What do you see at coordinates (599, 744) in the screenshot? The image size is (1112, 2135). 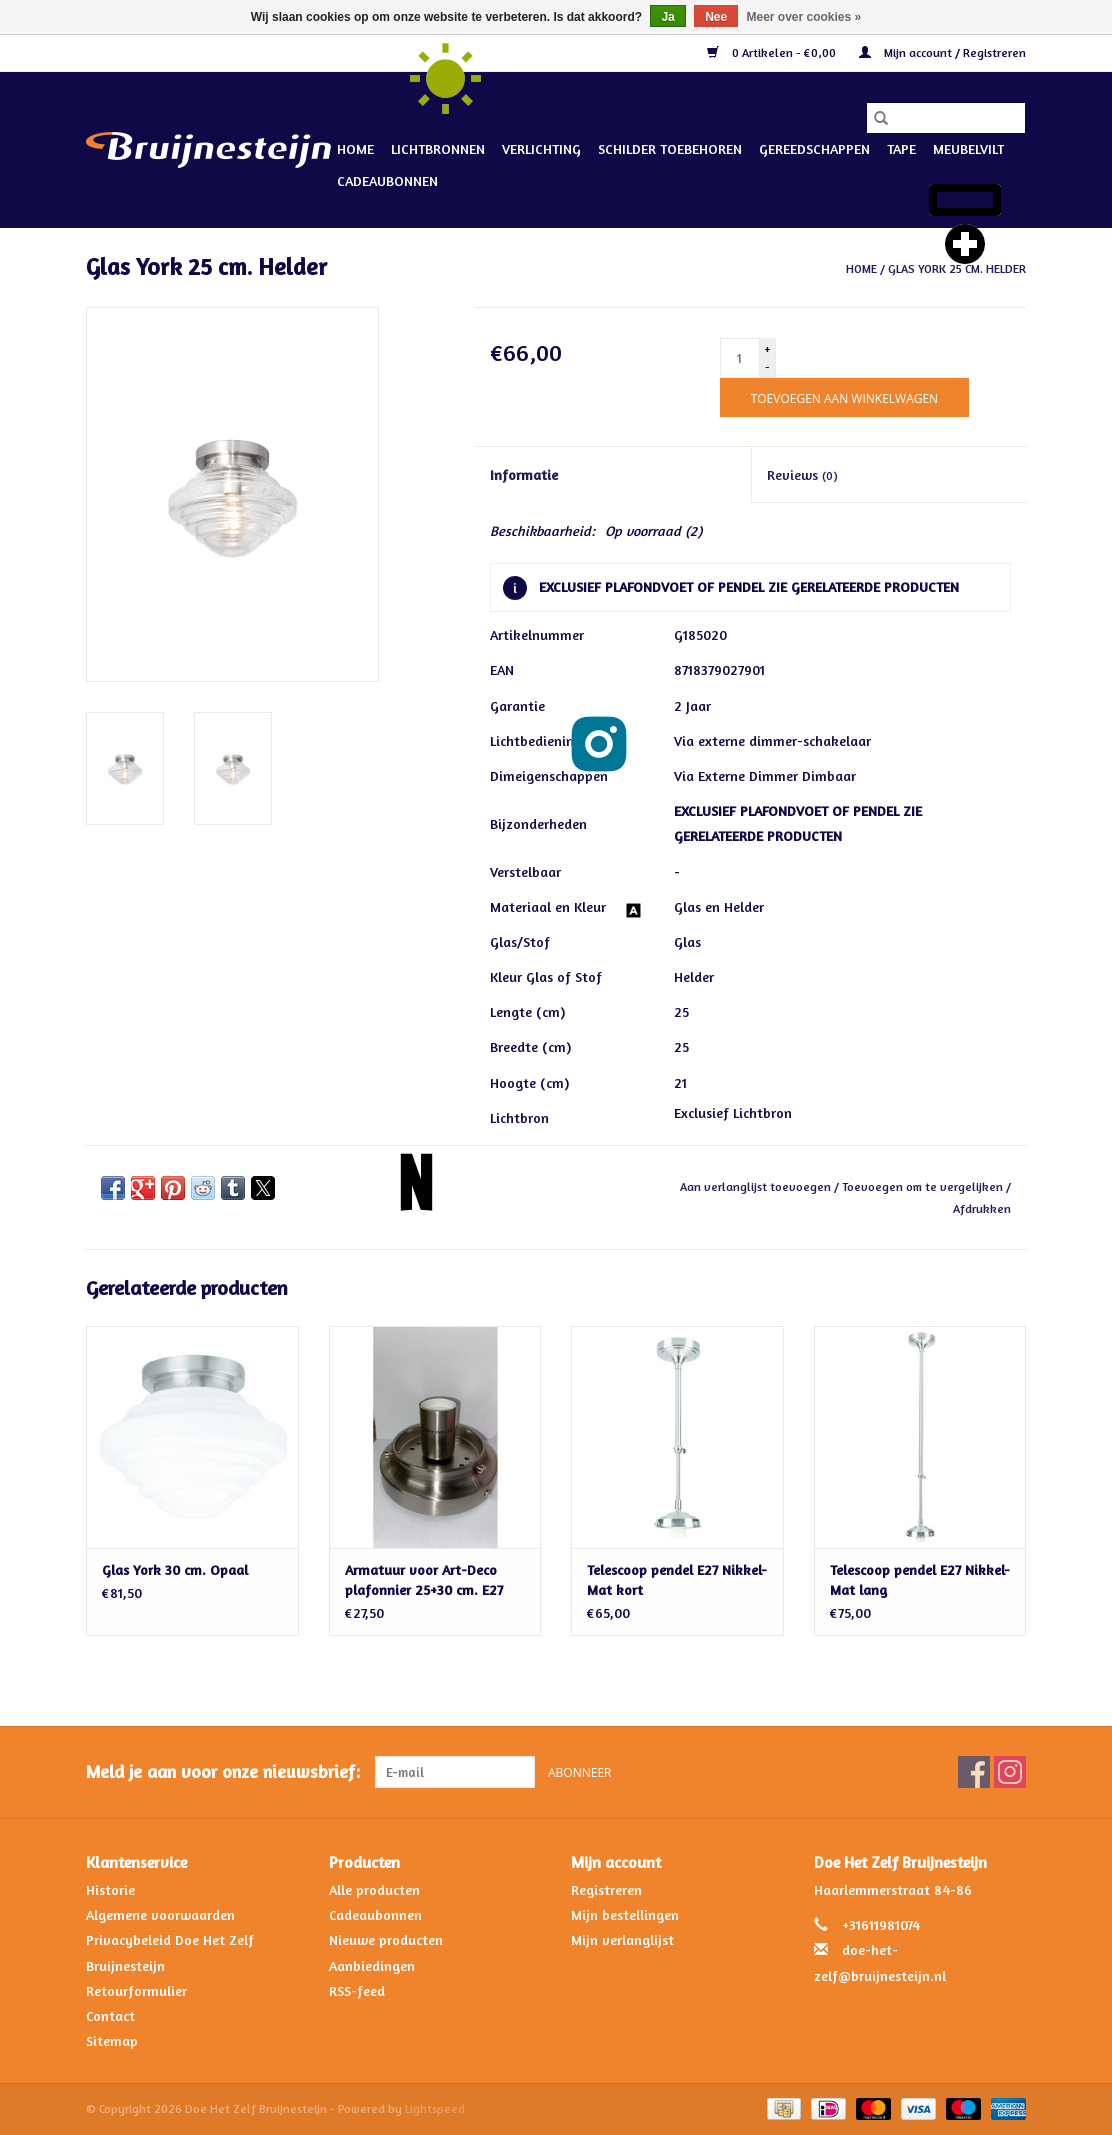 I see `open instagram app` at bounding box center [599, 744].